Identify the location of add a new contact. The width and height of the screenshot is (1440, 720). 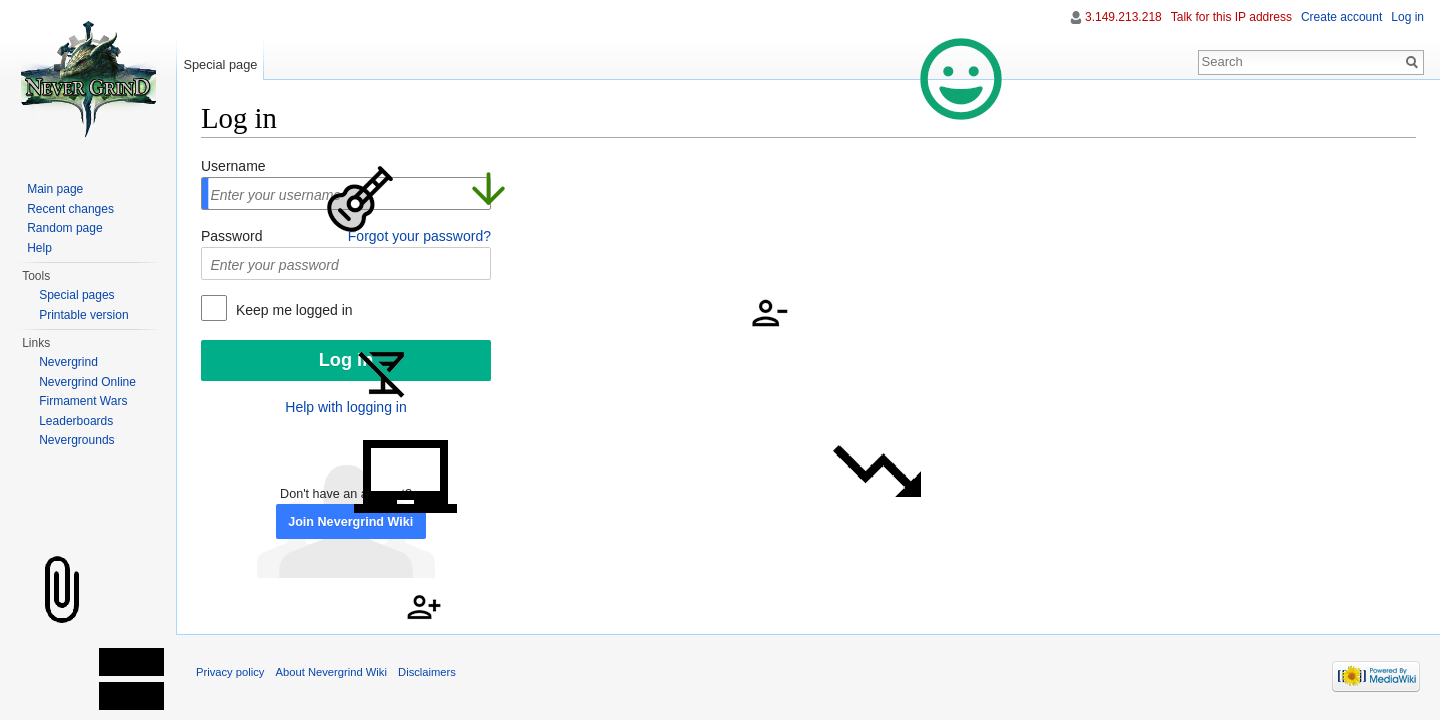
(424, 607).